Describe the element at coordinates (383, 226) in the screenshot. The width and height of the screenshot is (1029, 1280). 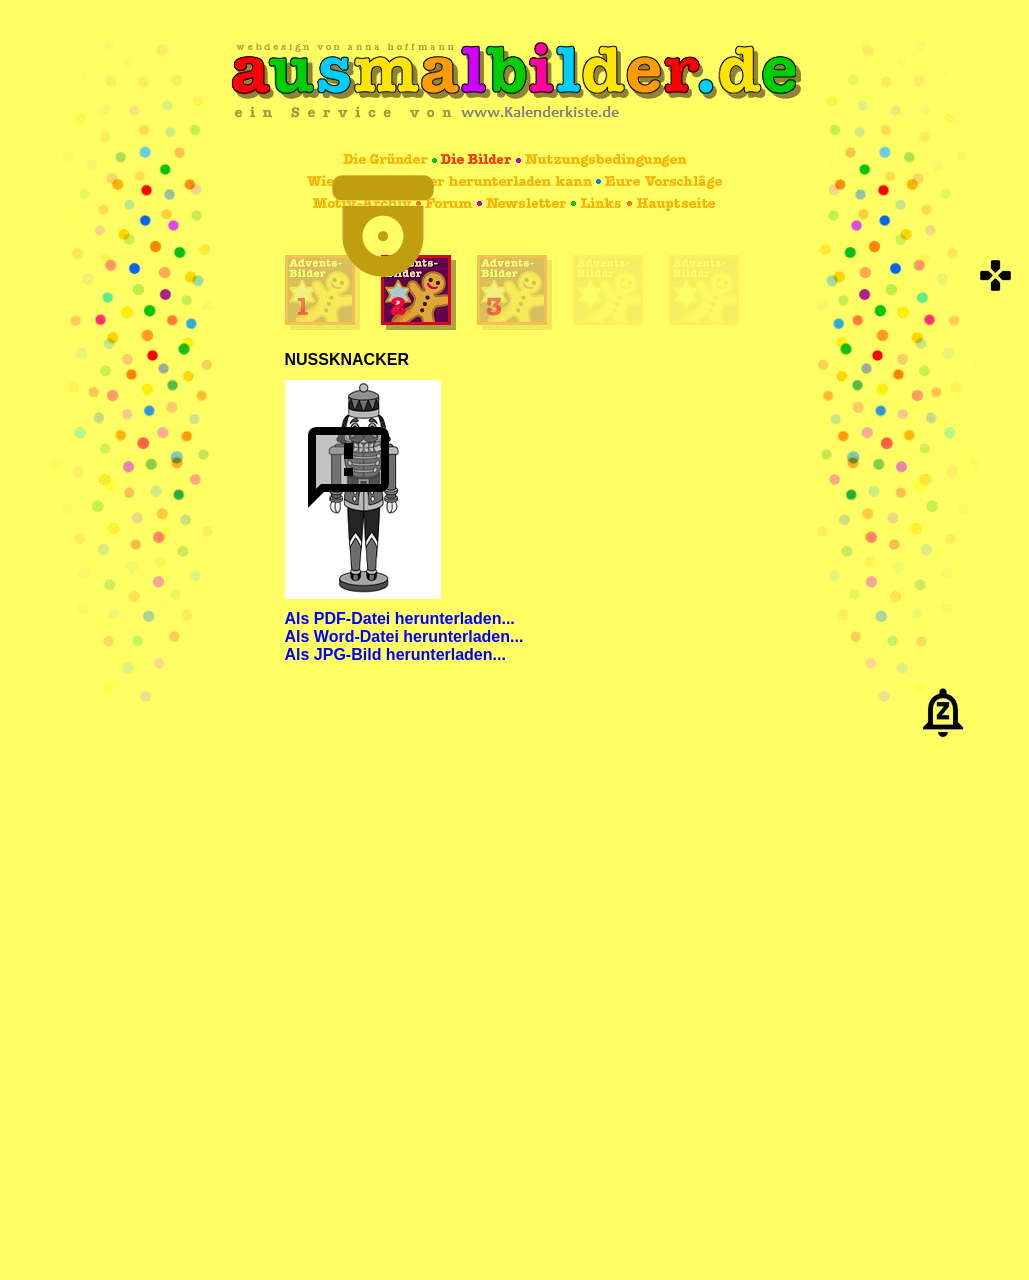
I see `access security camera settings` at that location.